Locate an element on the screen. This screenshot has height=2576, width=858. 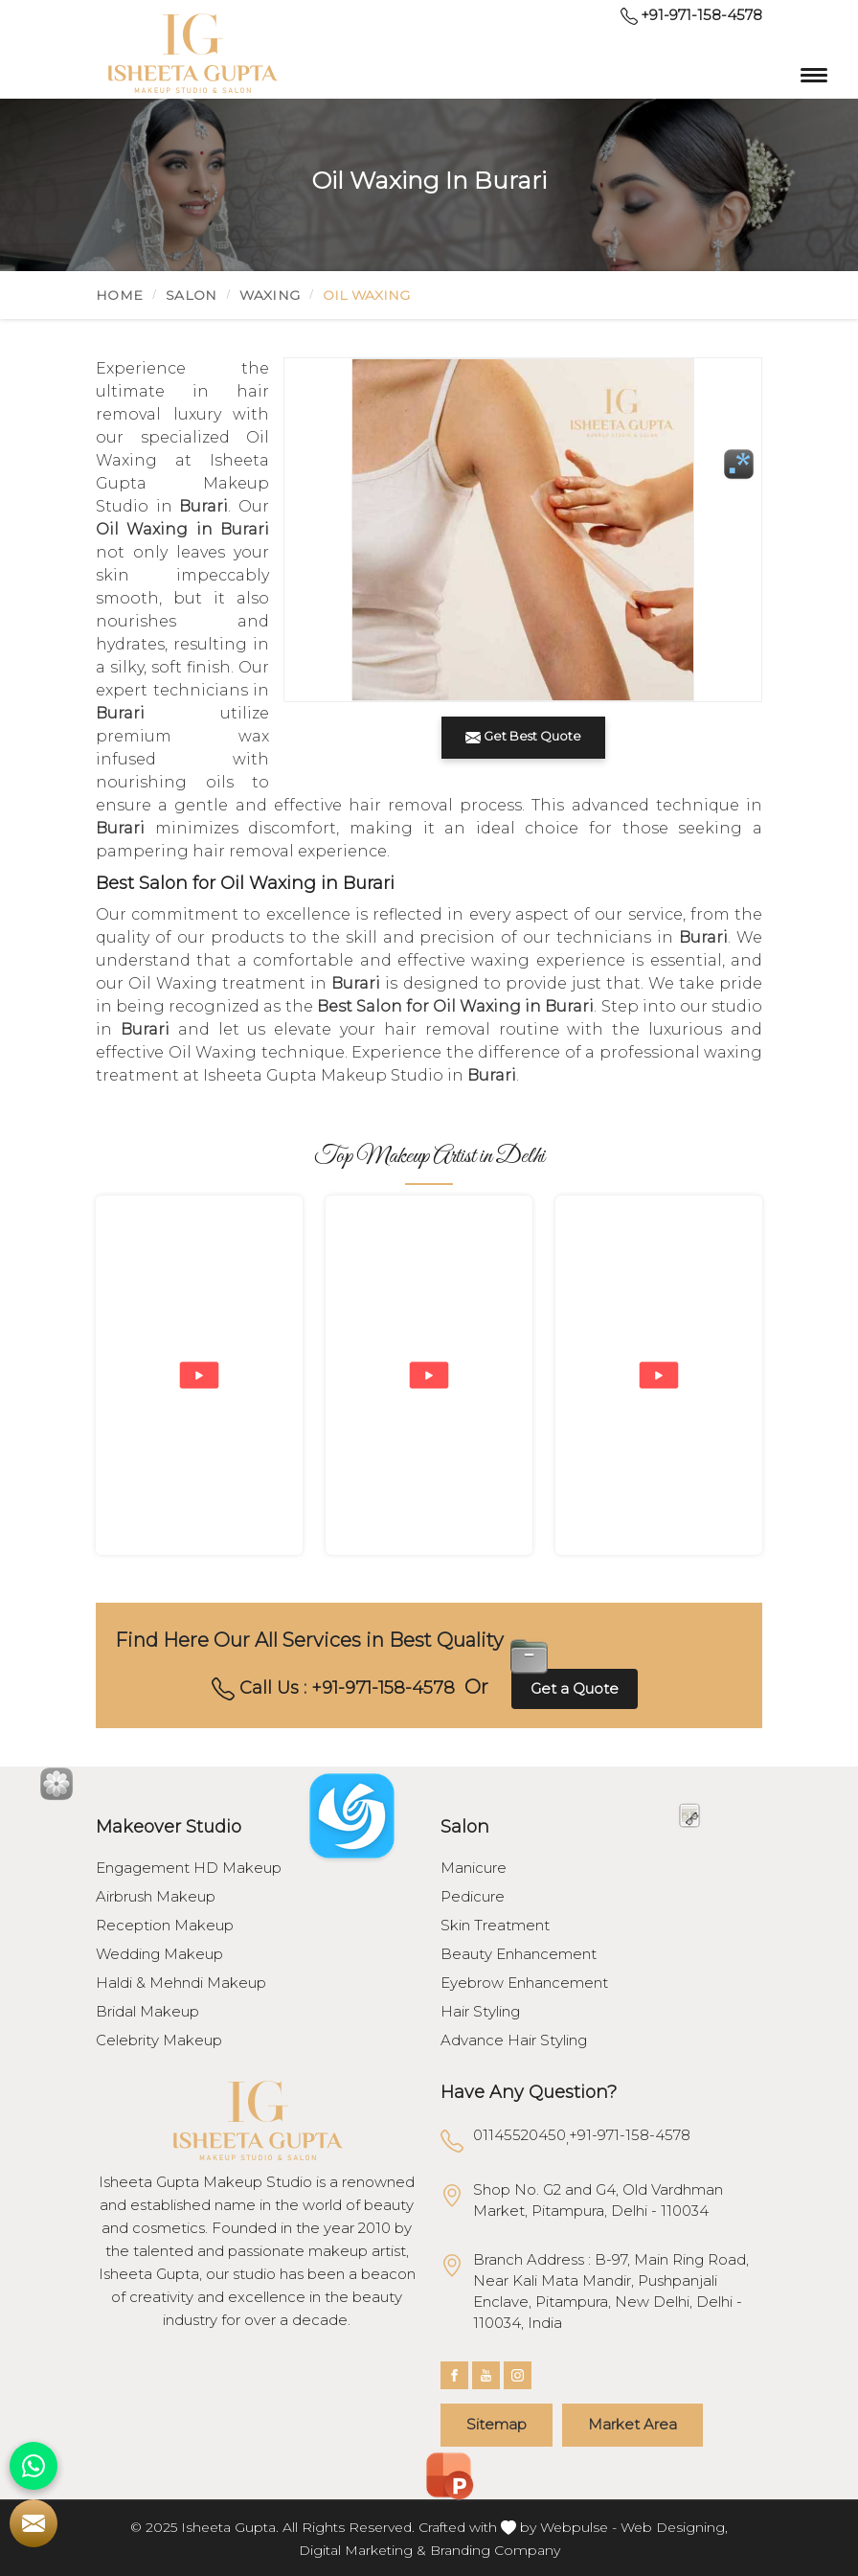
open file manager application is located at coordinates (529, 1655).